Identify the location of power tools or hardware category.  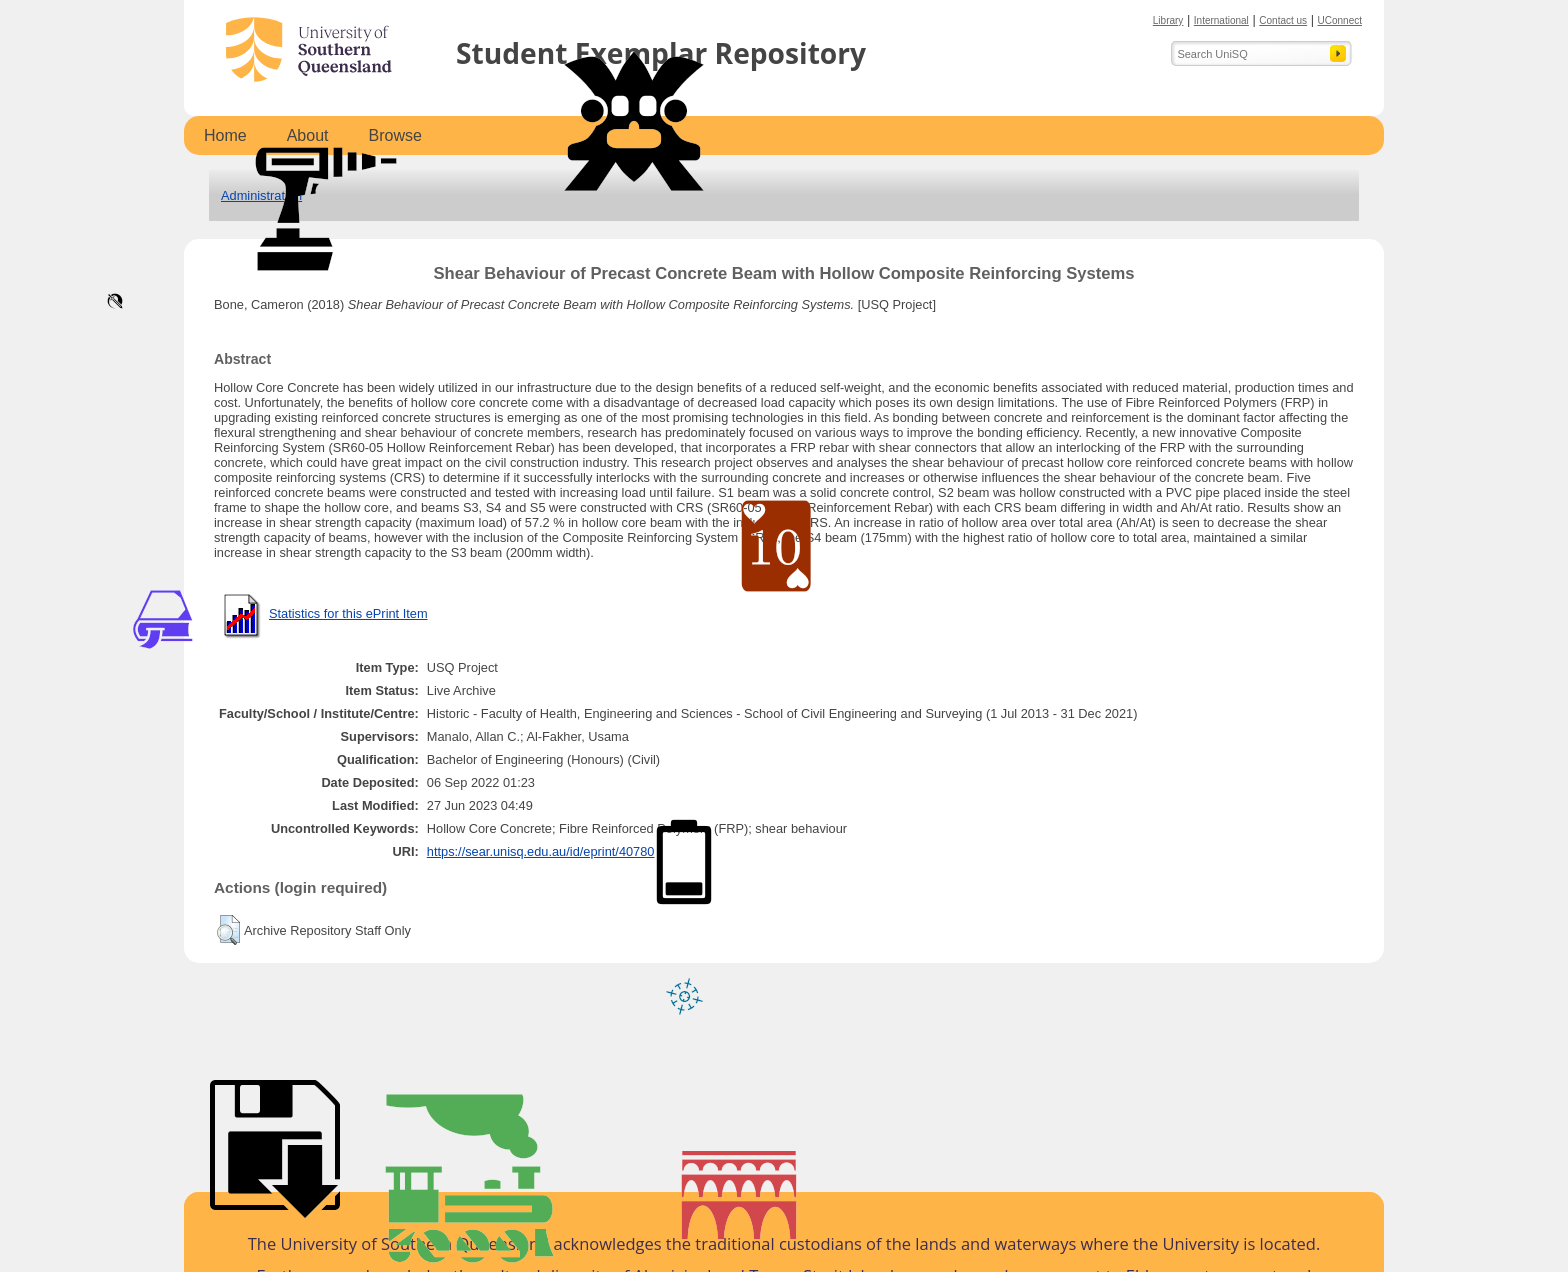
(326, 209).